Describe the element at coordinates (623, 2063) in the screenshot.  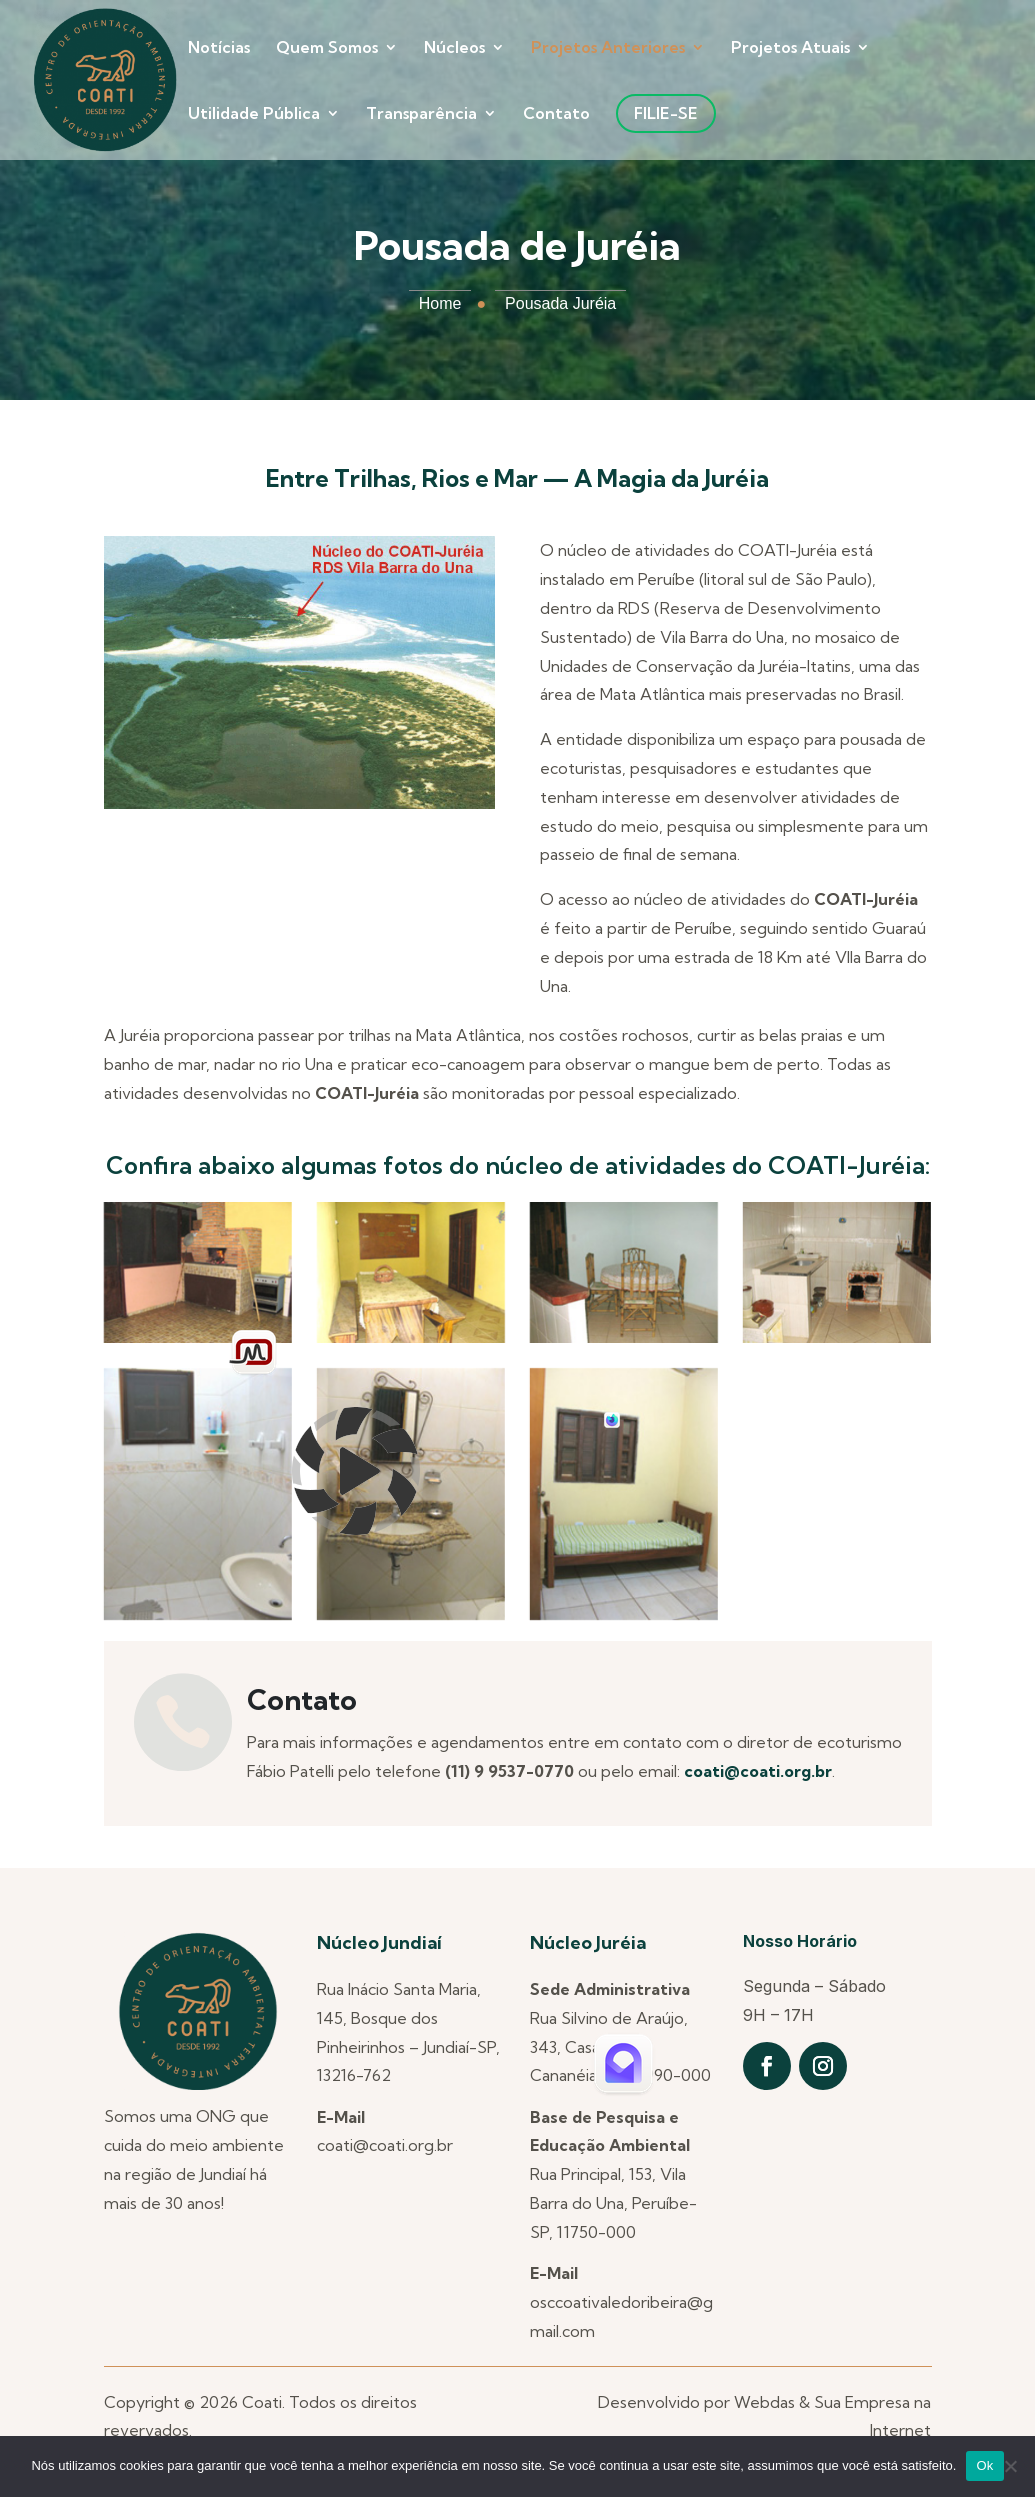
I see `open Proton Mail Bridge app` at that location.